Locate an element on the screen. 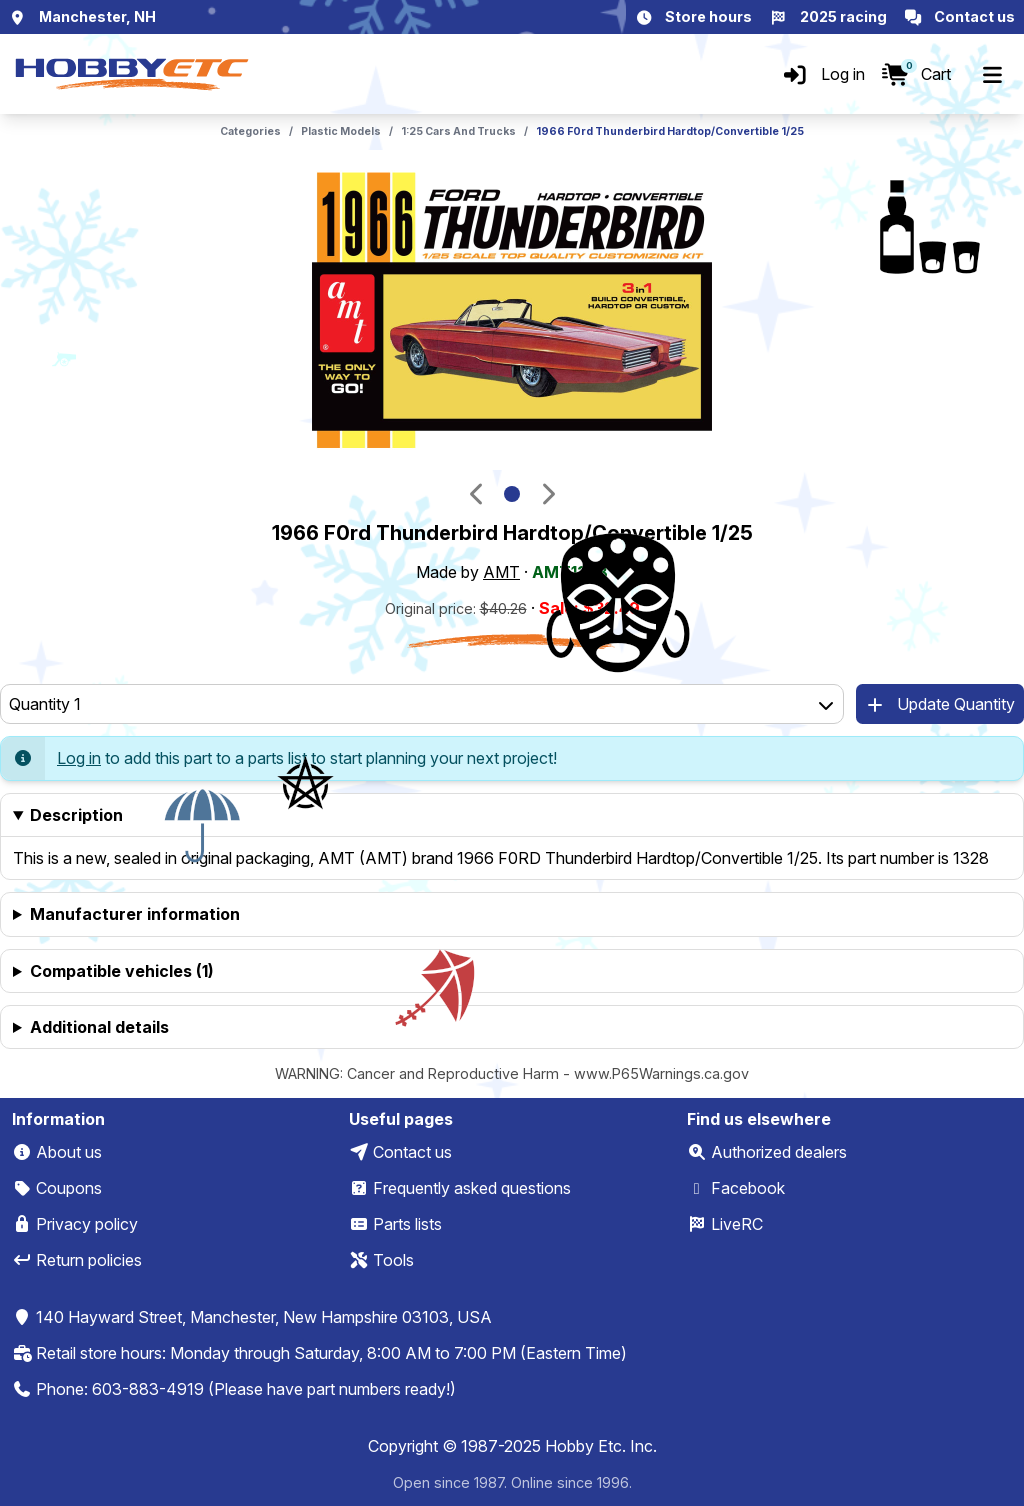  fire or launch projectile in game is located at coordinates (64, 359).